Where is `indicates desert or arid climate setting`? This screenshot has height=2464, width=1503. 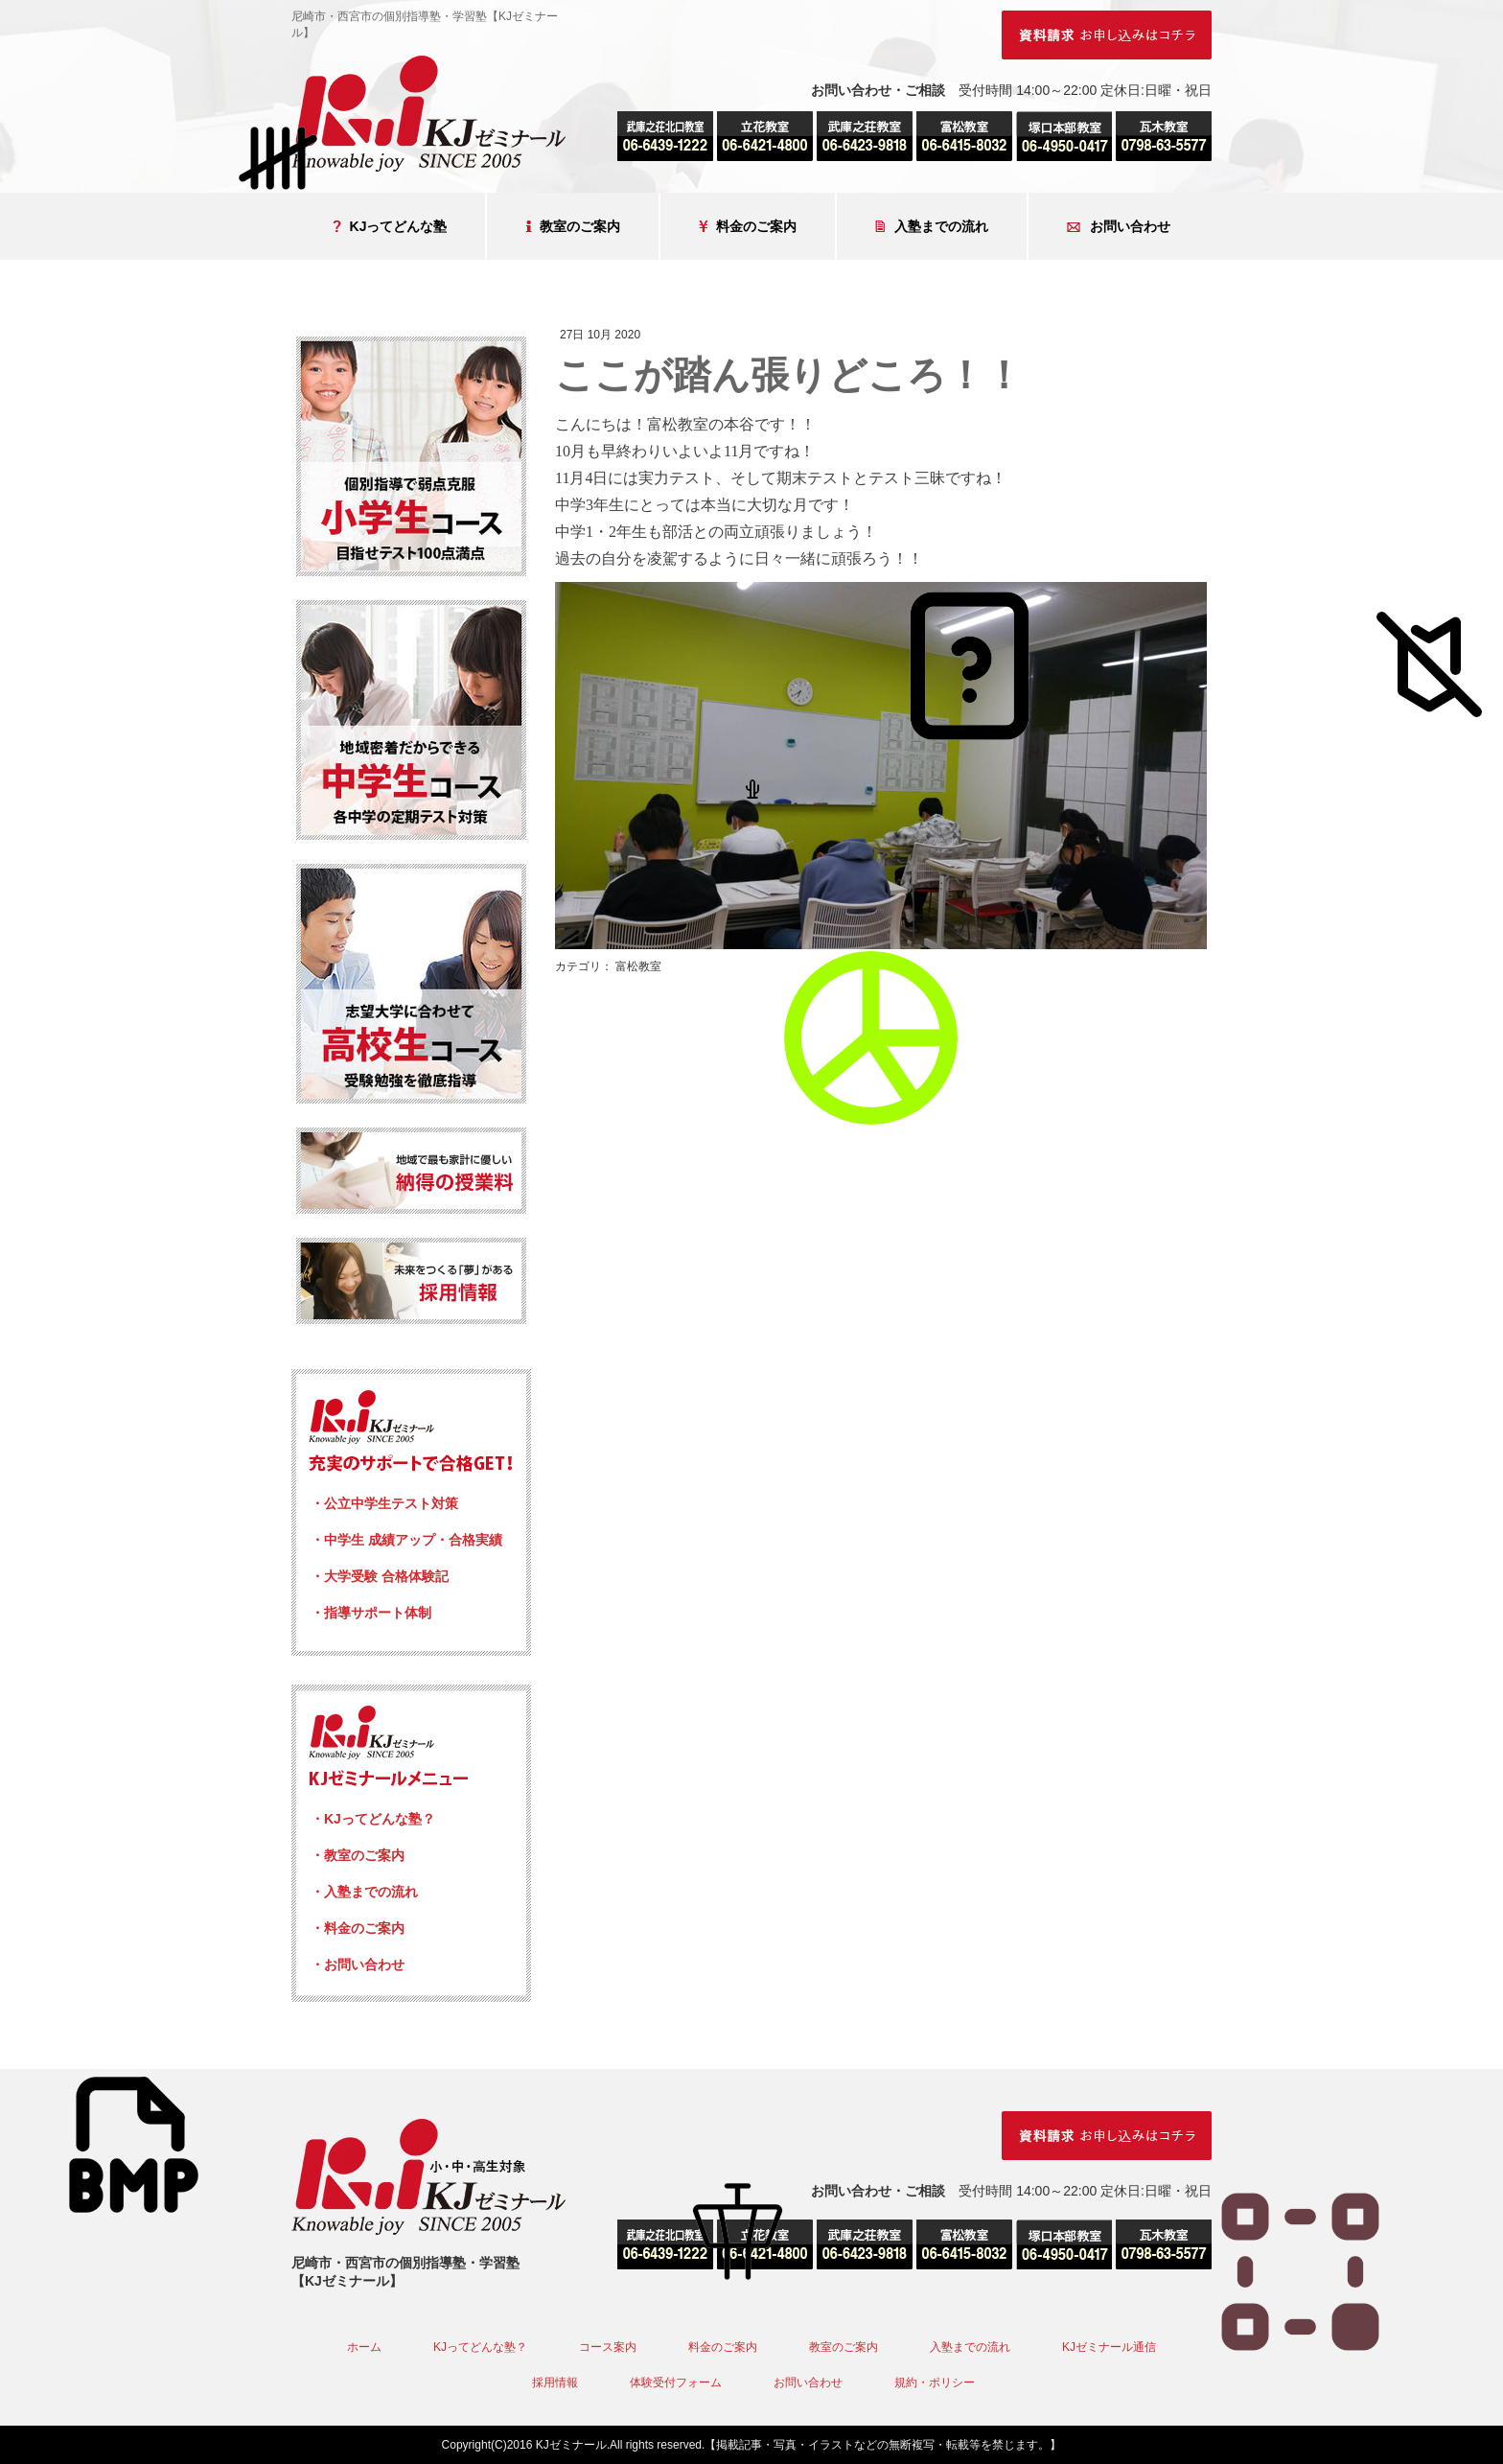 indicates desert or arid climate setting is located at coordinates (752, 789).